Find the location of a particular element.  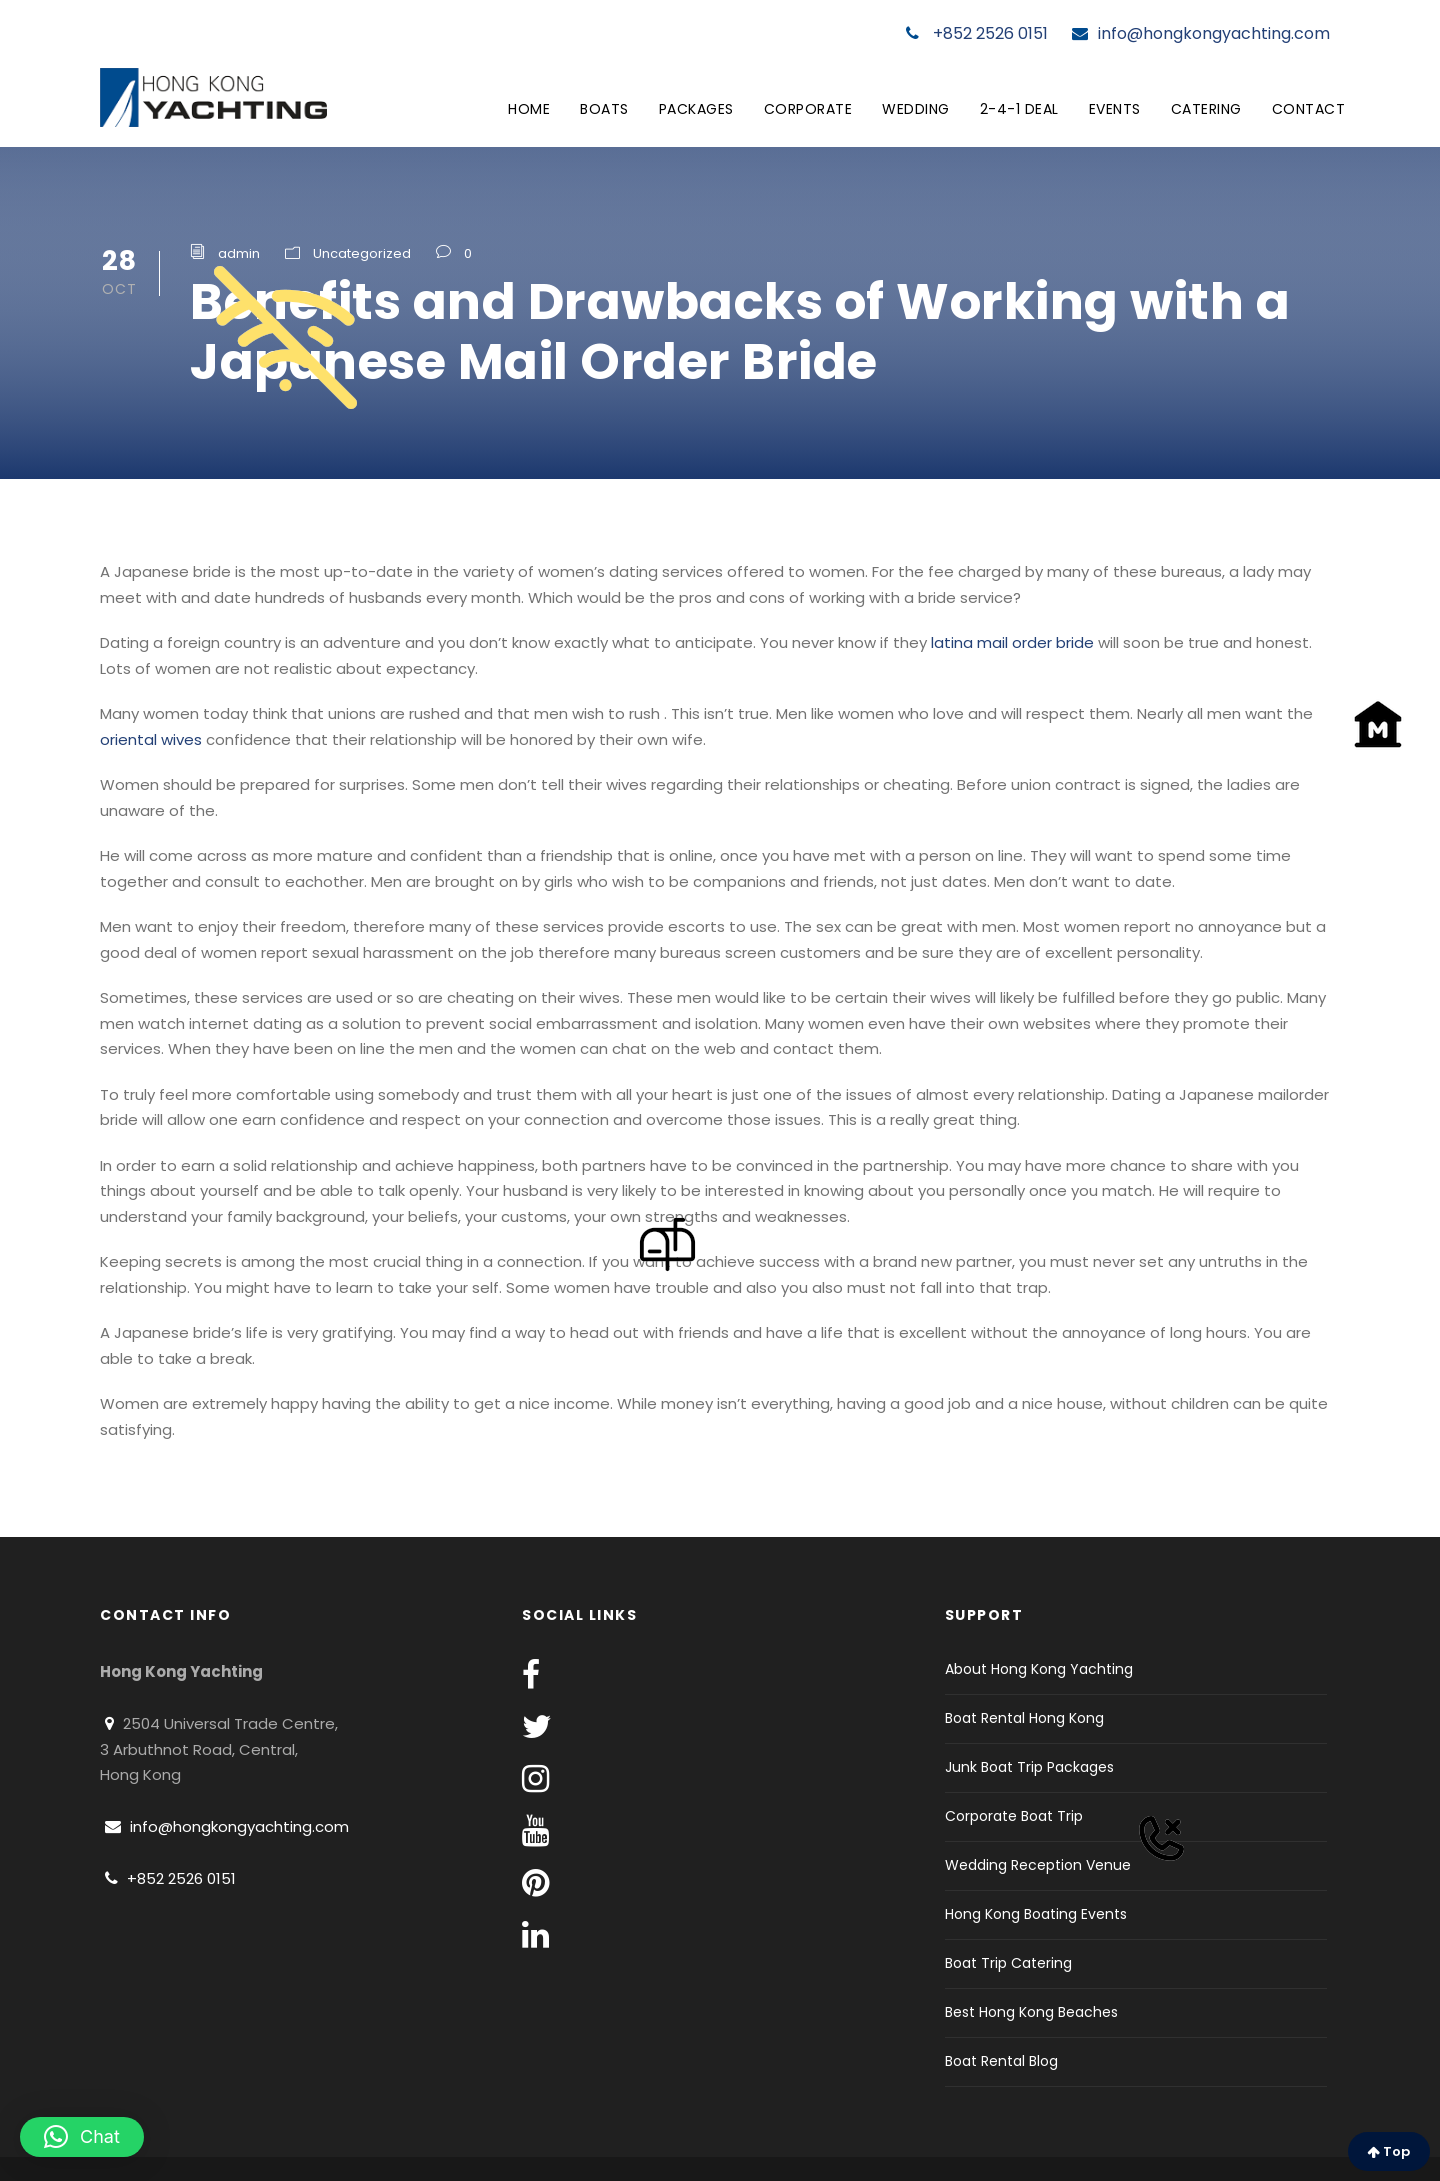

end or reject a phone call is located at coordinates (1162, 1837).